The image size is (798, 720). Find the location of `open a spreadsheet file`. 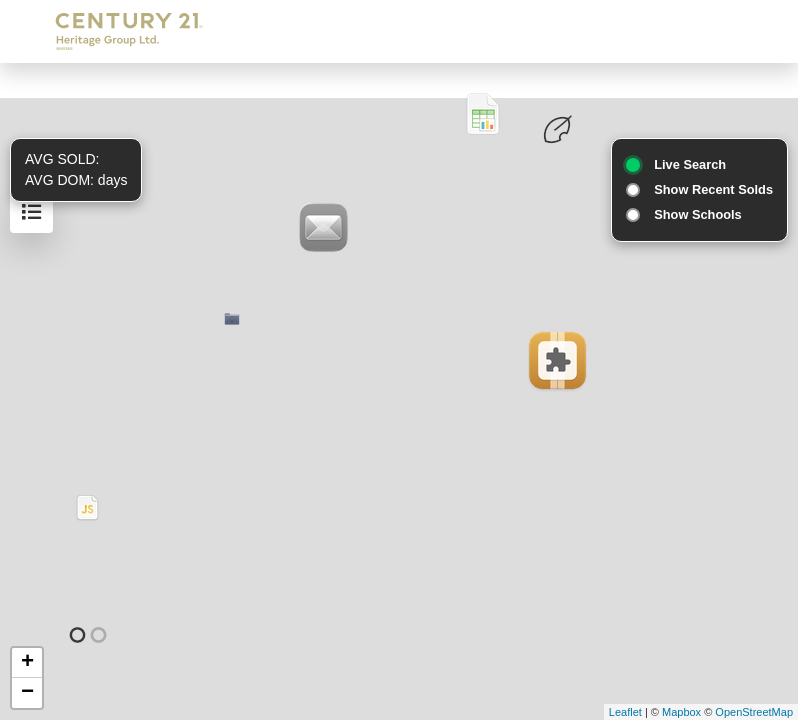

open a spreadsheet file is located at coordinates (483, 114).